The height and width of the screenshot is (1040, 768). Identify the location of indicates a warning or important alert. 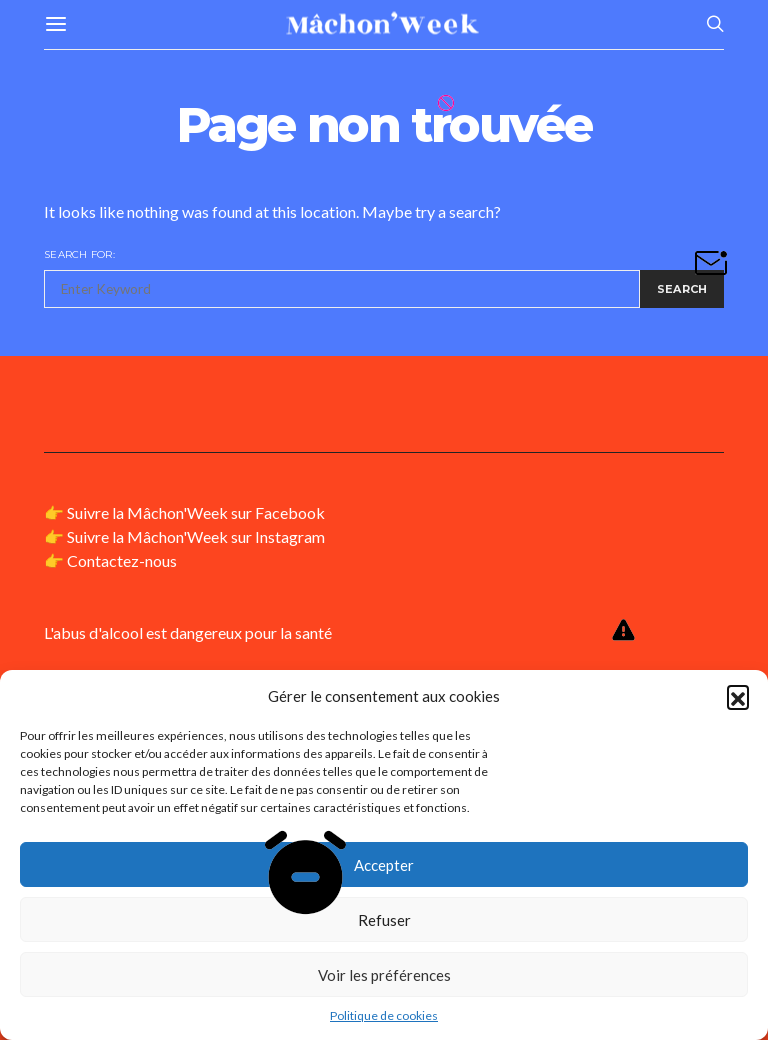
(623, 630).